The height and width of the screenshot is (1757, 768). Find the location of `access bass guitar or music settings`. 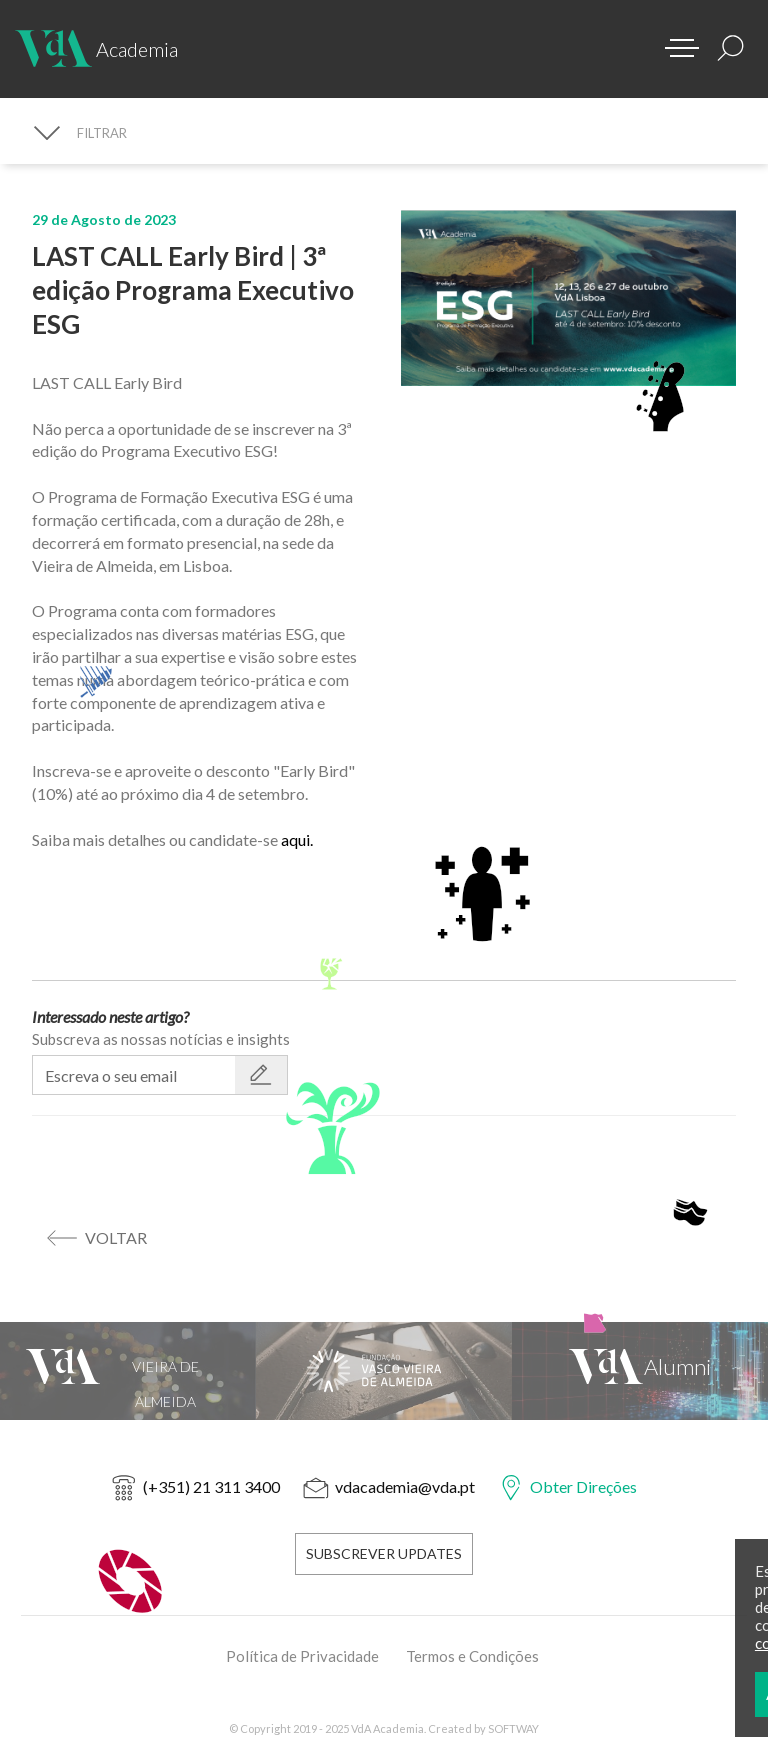

access bass guitar or music settings is located at coordinates (660, 395).